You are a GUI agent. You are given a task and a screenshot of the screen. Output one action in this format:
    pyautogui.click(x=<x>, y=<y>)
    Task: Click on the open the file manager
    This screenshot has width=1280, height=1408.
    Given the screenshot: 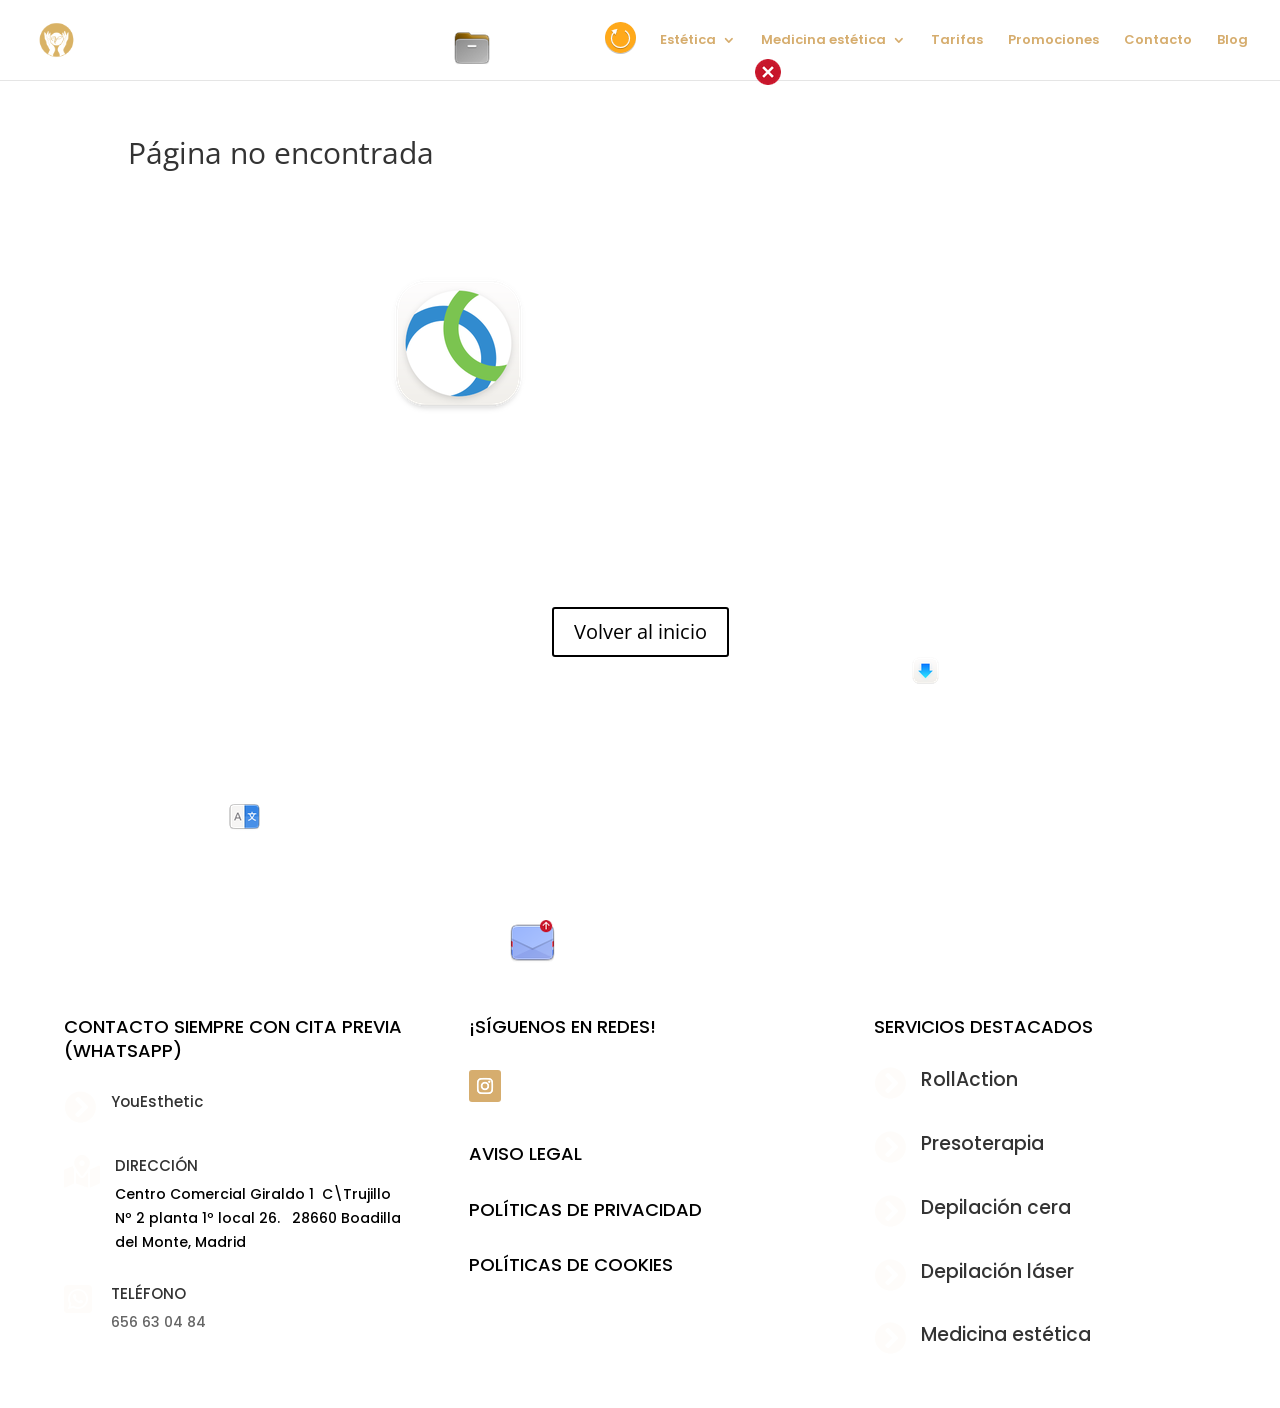 What is the action you would take?
    pyautogui.click(x=472, y=48)
    